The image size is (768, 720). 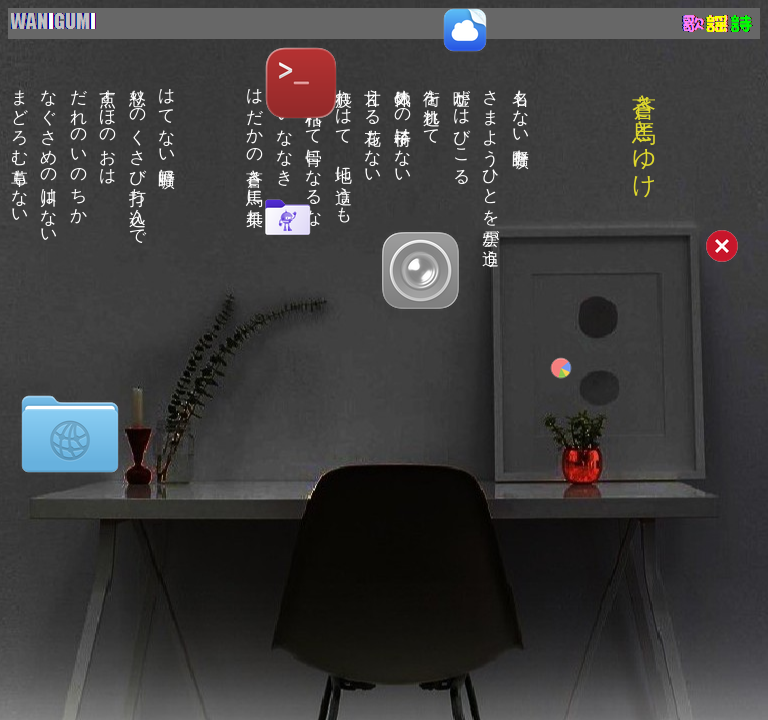 What do you see at coordinates (287, 218) in the screenshot?
I see `open the maui framework project folder` at bounding box center [287, 218].